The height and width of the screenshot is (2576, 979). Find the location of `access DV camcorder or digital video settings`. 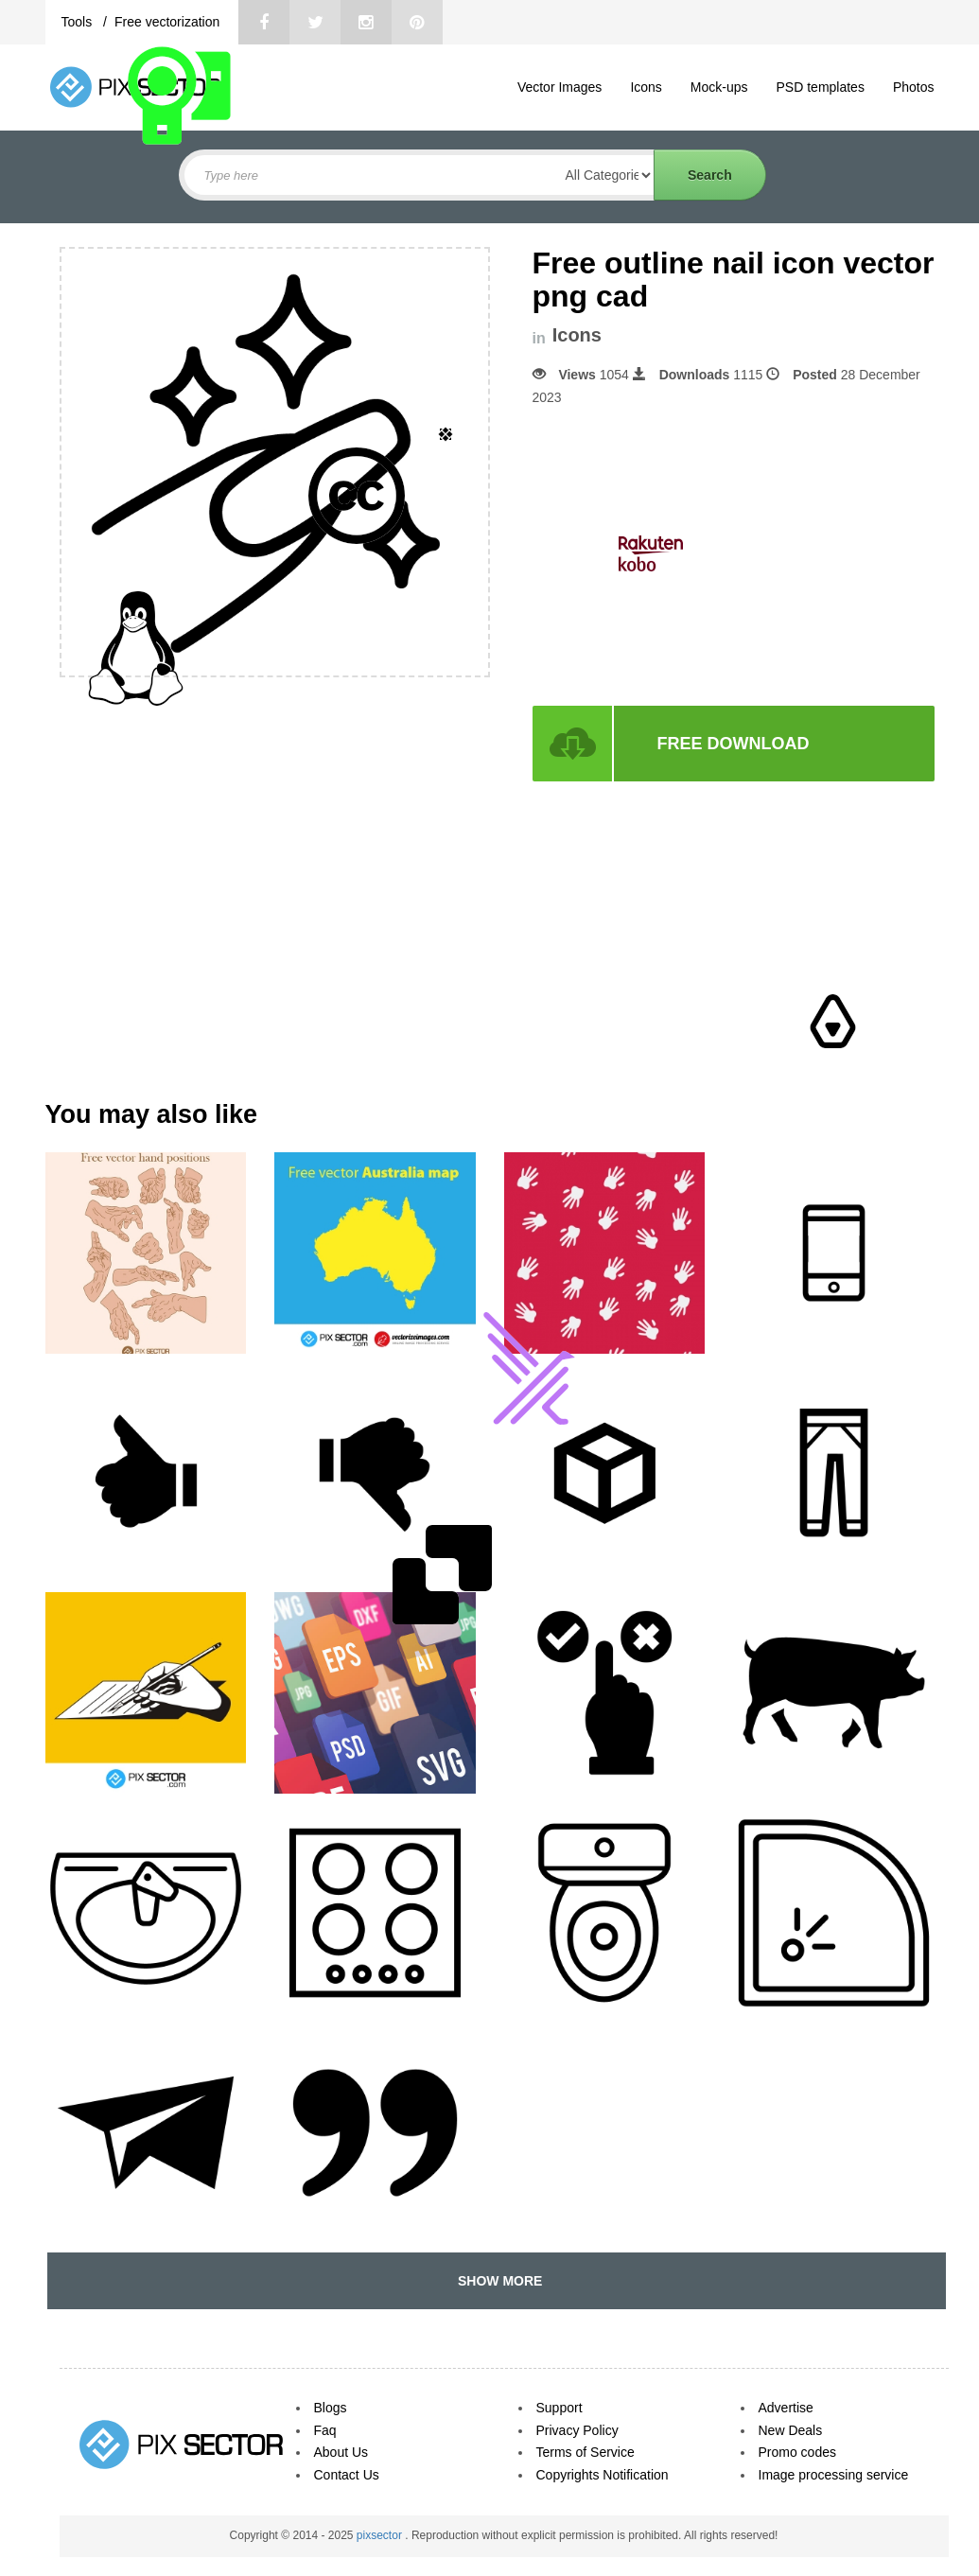

access DV camcorder or digital video settings is located at coordinates (182, 96).